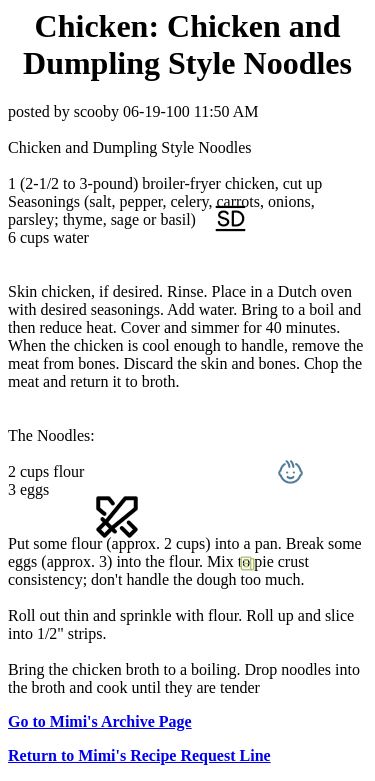 The image size is (375, 781). I want to click on start a battle or combat mode, so click(117, 517).